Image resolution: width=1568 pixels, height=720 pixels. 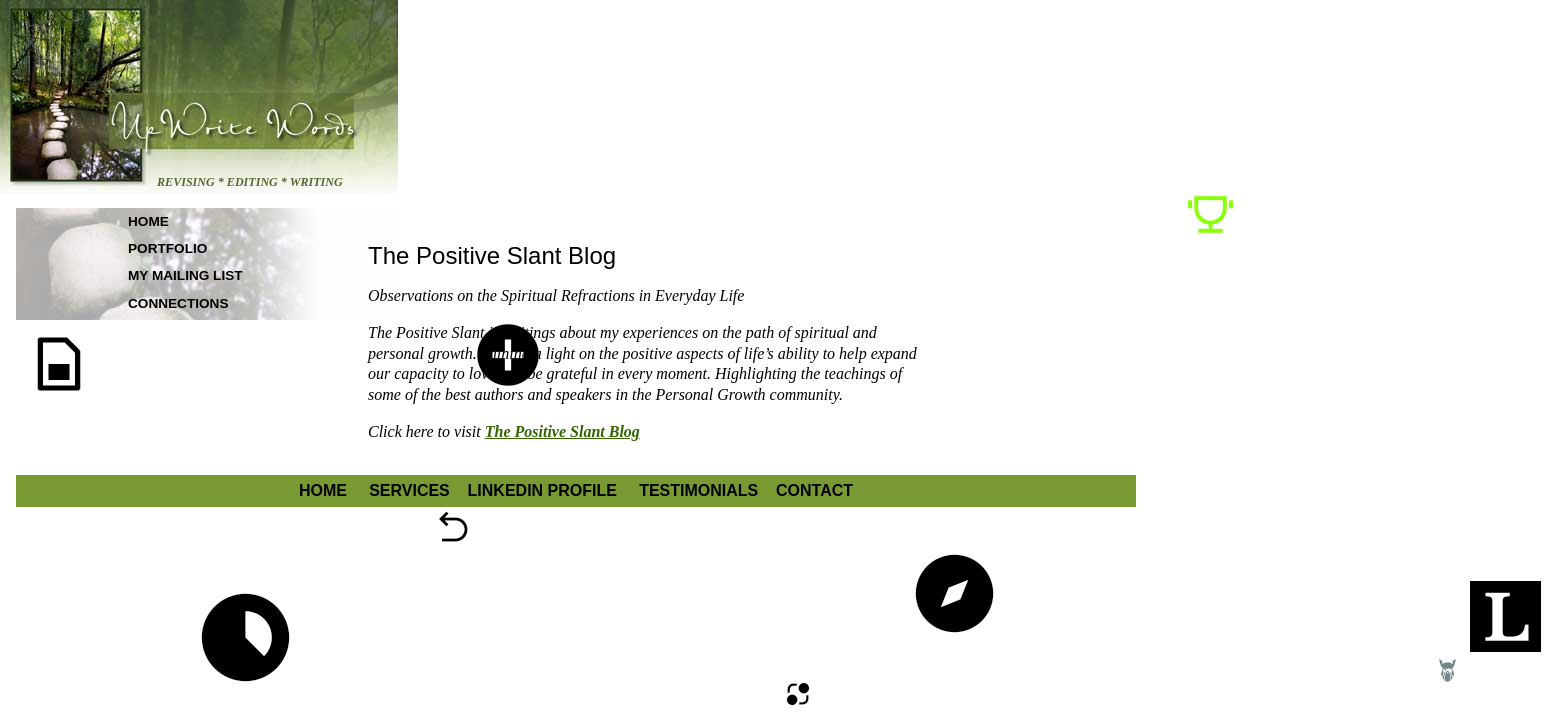 I want to click on go back to the previous screen, so click(x=454, y=528).